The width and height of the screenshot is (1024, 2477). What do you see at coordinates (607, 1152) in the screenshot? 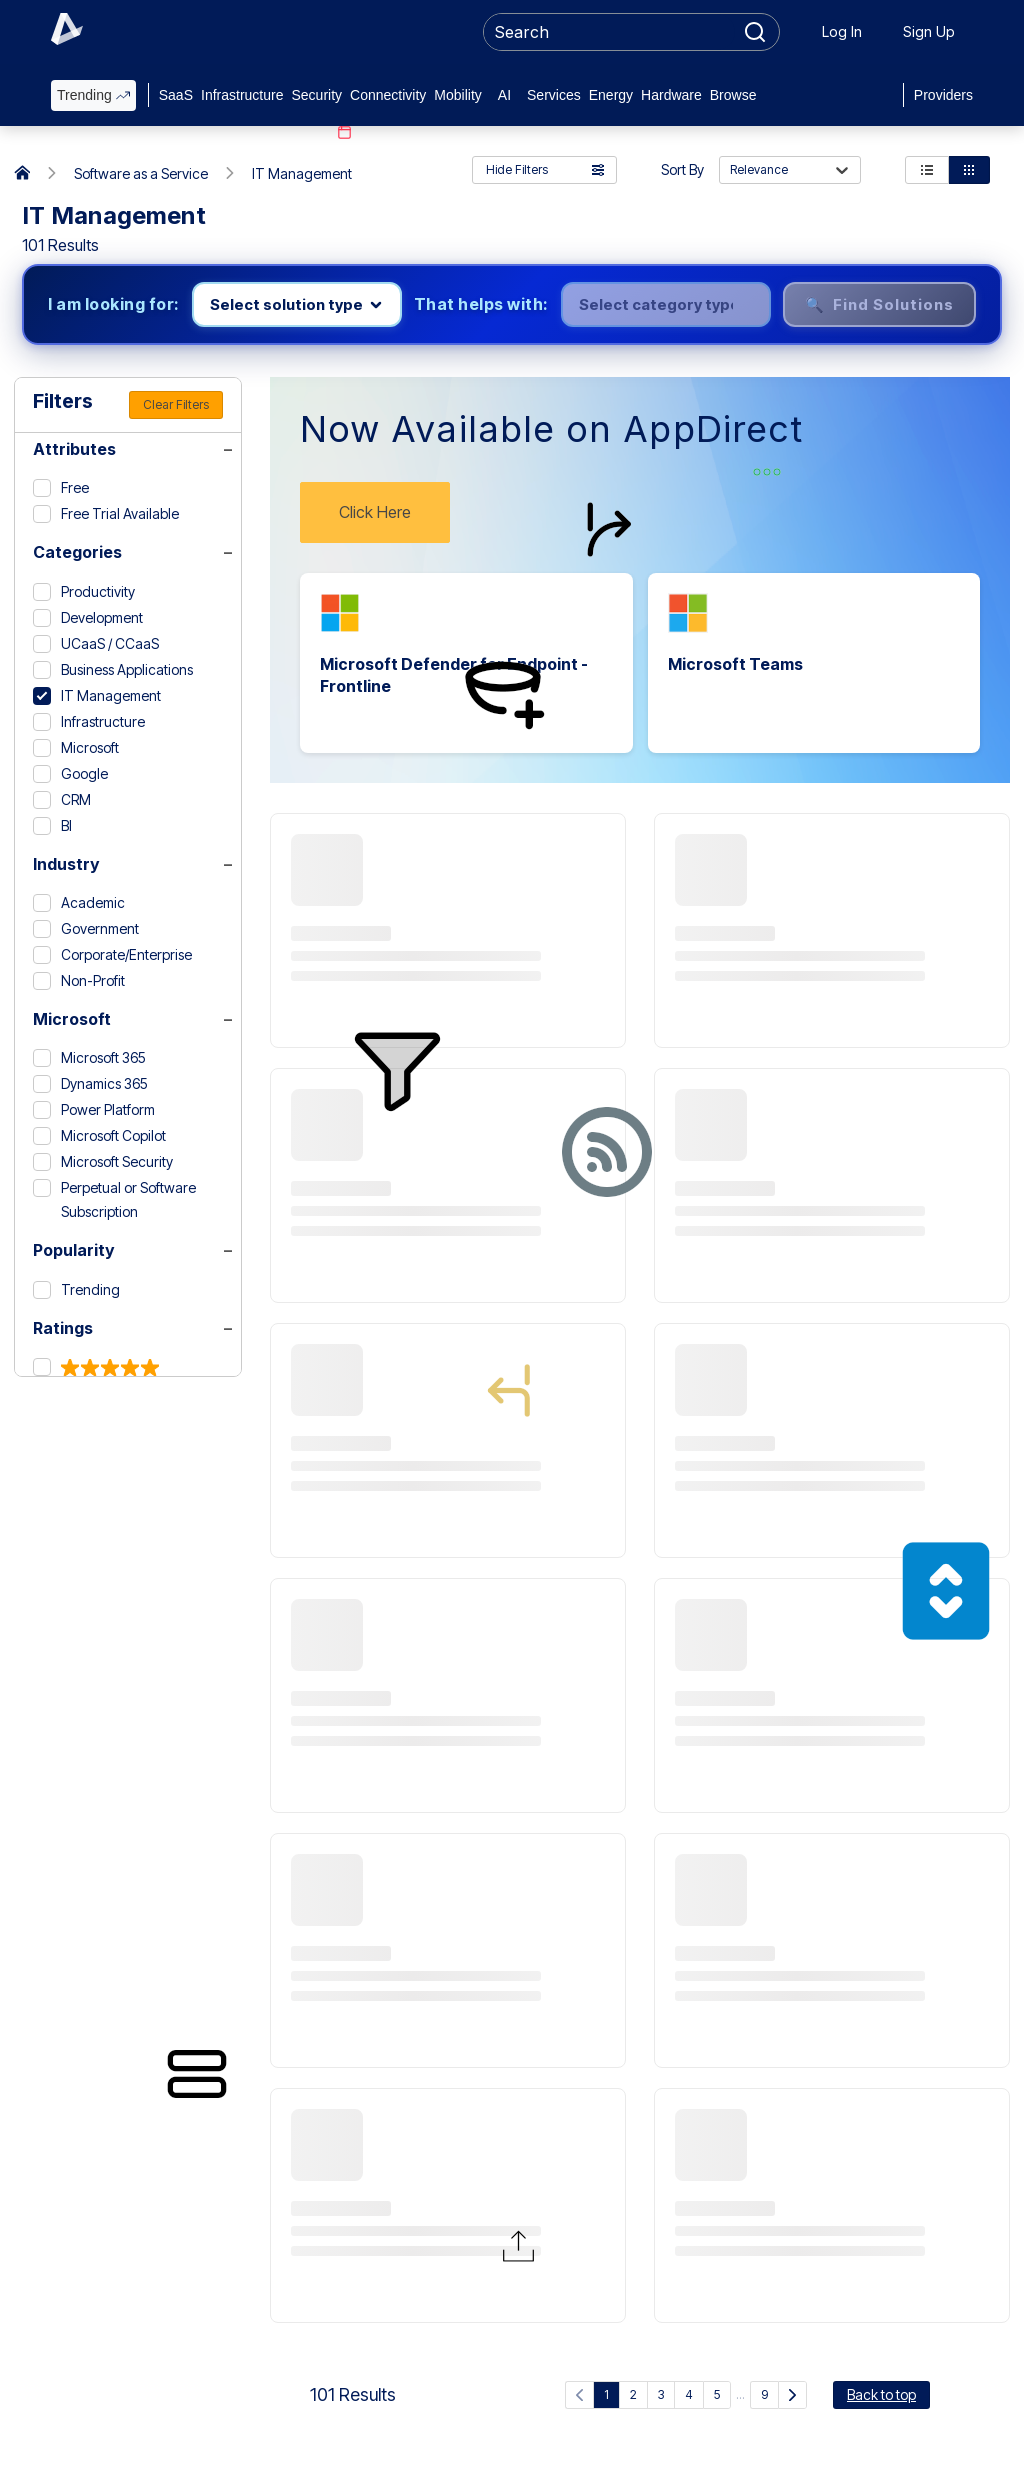
I see `locate your airtag device` at bounding box center [607, 1152].